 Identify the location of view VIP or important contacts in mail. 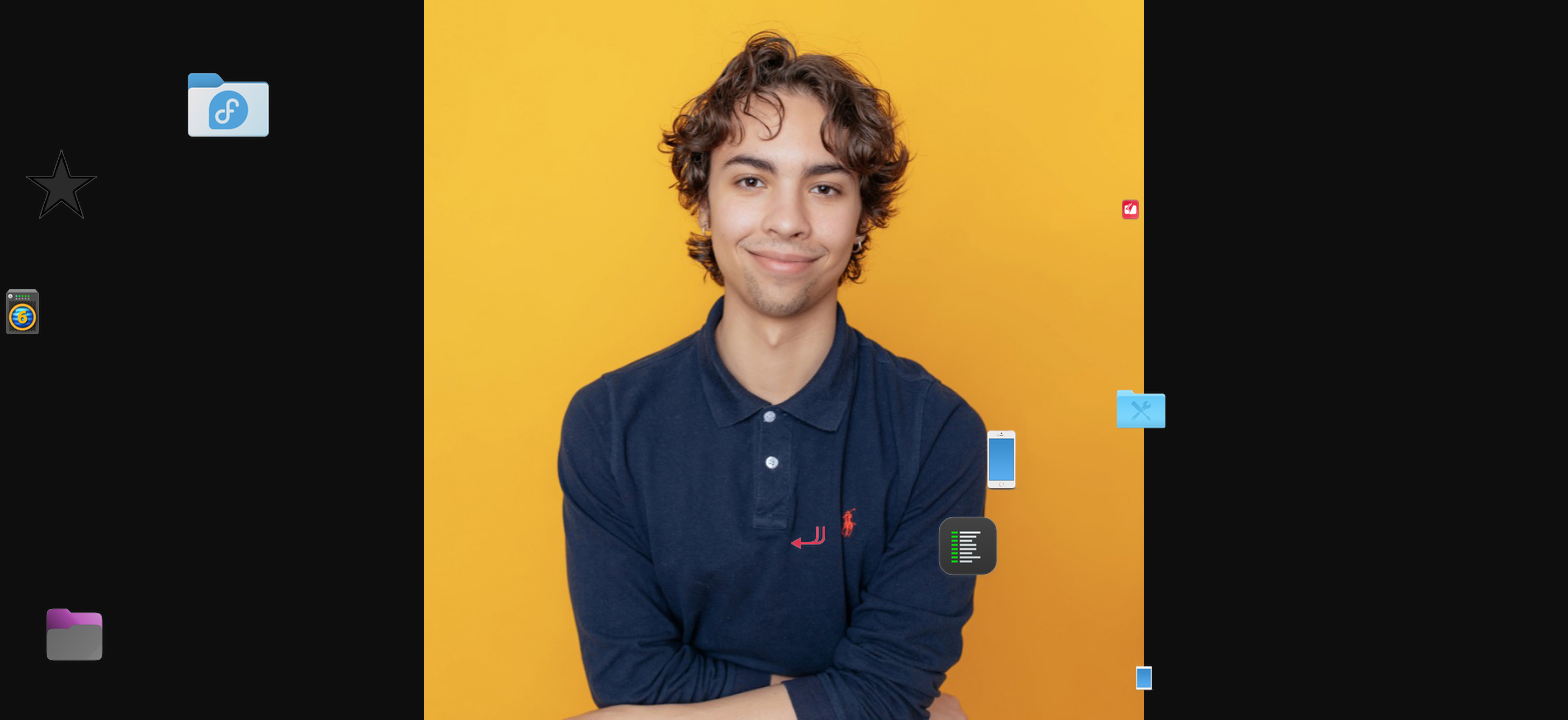
(61, 184).